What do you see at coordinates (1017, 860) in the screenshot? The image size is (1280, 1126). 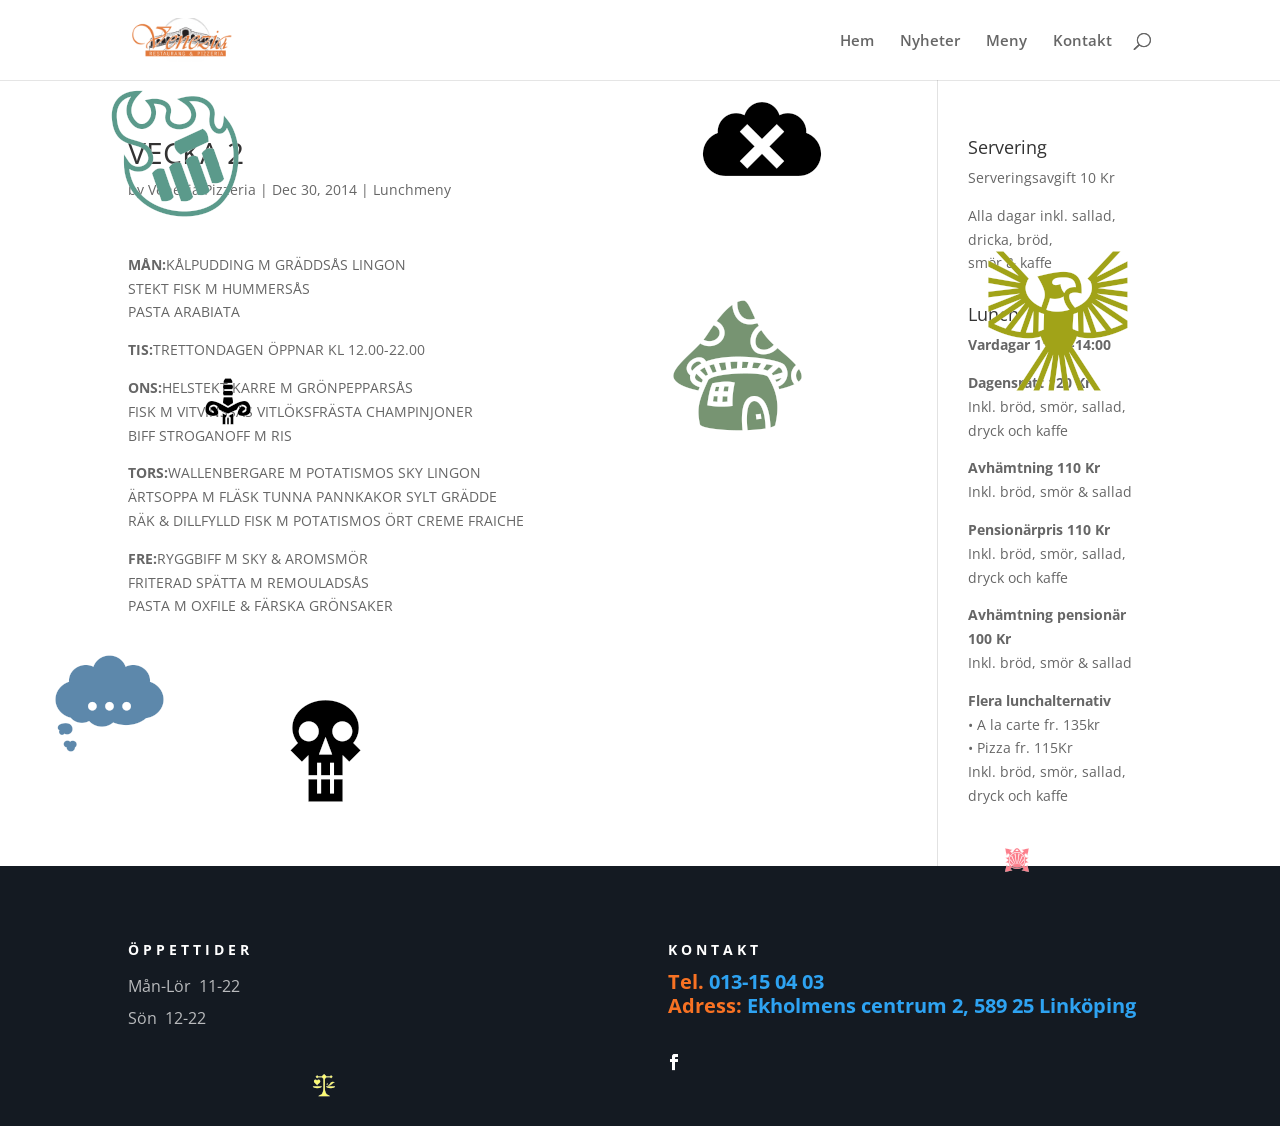 I see `share or broadcast game achievement` at bounding box center [1017, 860].